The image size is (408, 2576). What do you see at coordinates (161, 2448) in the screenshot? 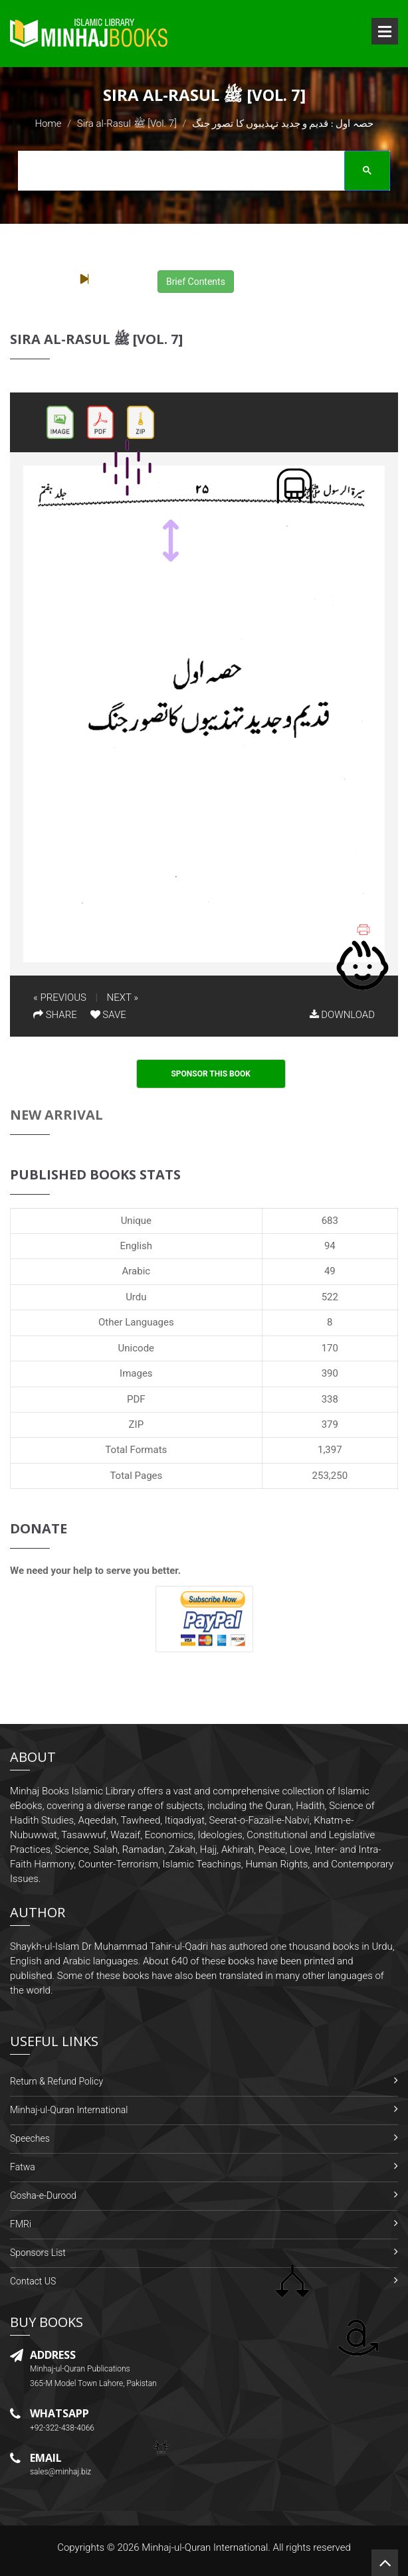
I see `browse farm or agricultural content` at bounding box center [161, 2448].